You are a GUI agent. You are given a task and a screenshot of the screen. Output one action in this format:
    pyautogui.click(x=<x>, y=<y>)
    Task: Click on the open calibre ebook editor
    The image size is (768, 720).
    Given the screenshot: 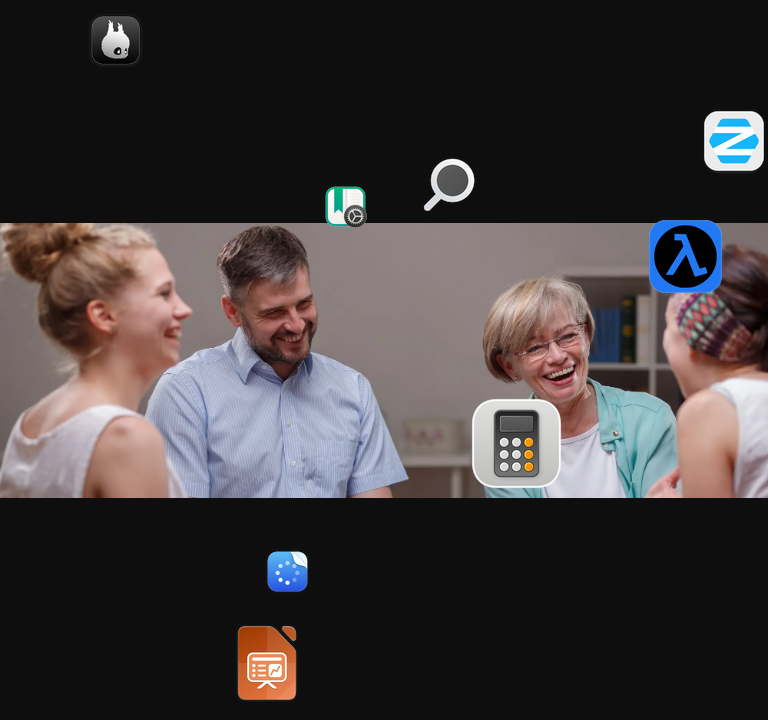 What is the action you would take?
    pyautogui.click(x=345, y=206)
    